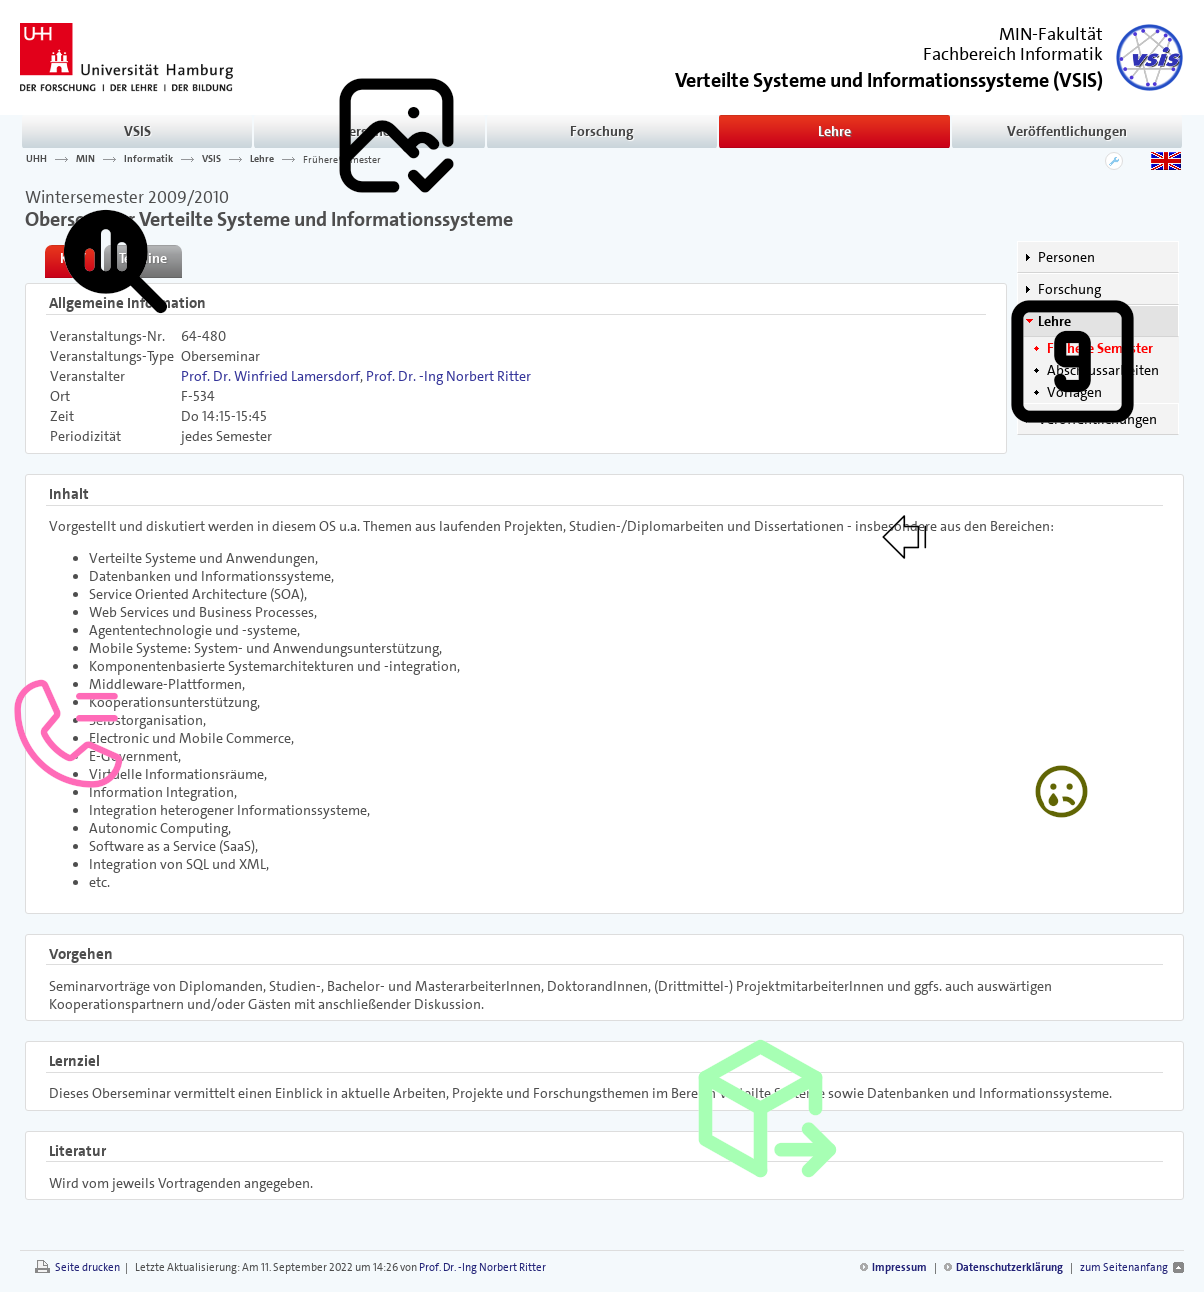 The height and width of the screenshot is (1292, 1204). Describe the element at coordinates (1072, 361) in the screenshot. I see `select or navigate to item number 9` at that location.